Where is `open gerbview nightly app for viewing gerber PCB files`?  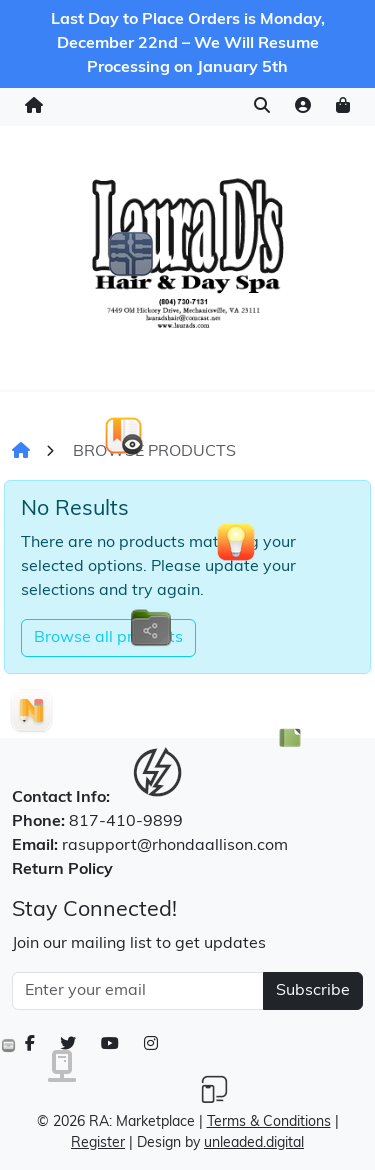 open gerbview nightly app for viewing gerber PCB files is located at coordinates (131, 254).